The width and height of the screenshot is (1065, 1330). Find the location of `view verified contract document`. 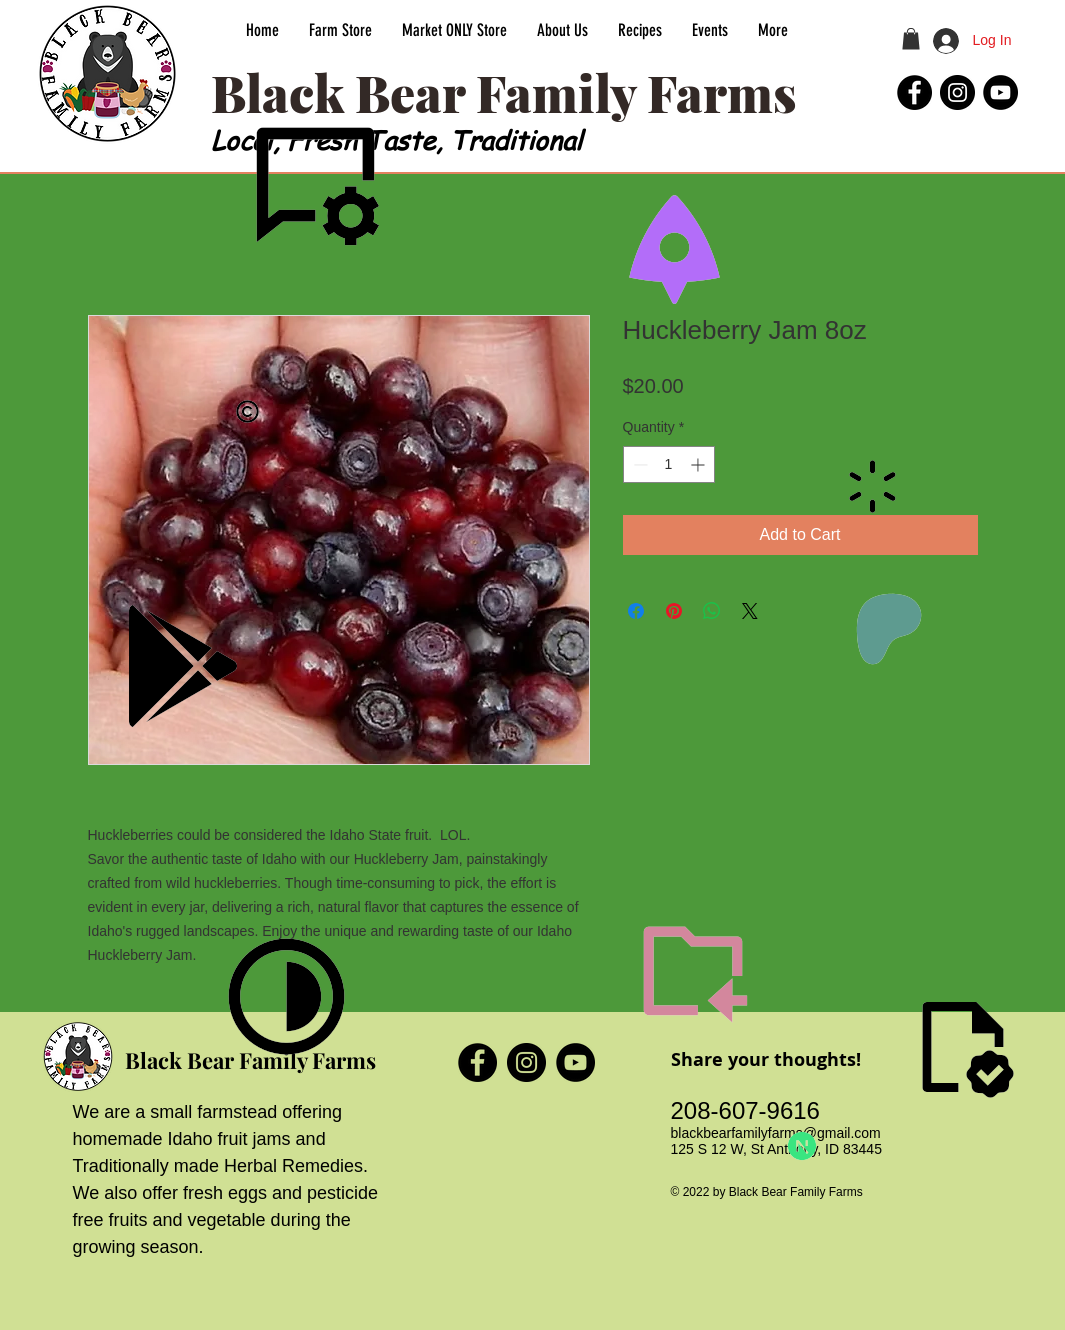

view verified contract document is located at coordinates (963, 1047).